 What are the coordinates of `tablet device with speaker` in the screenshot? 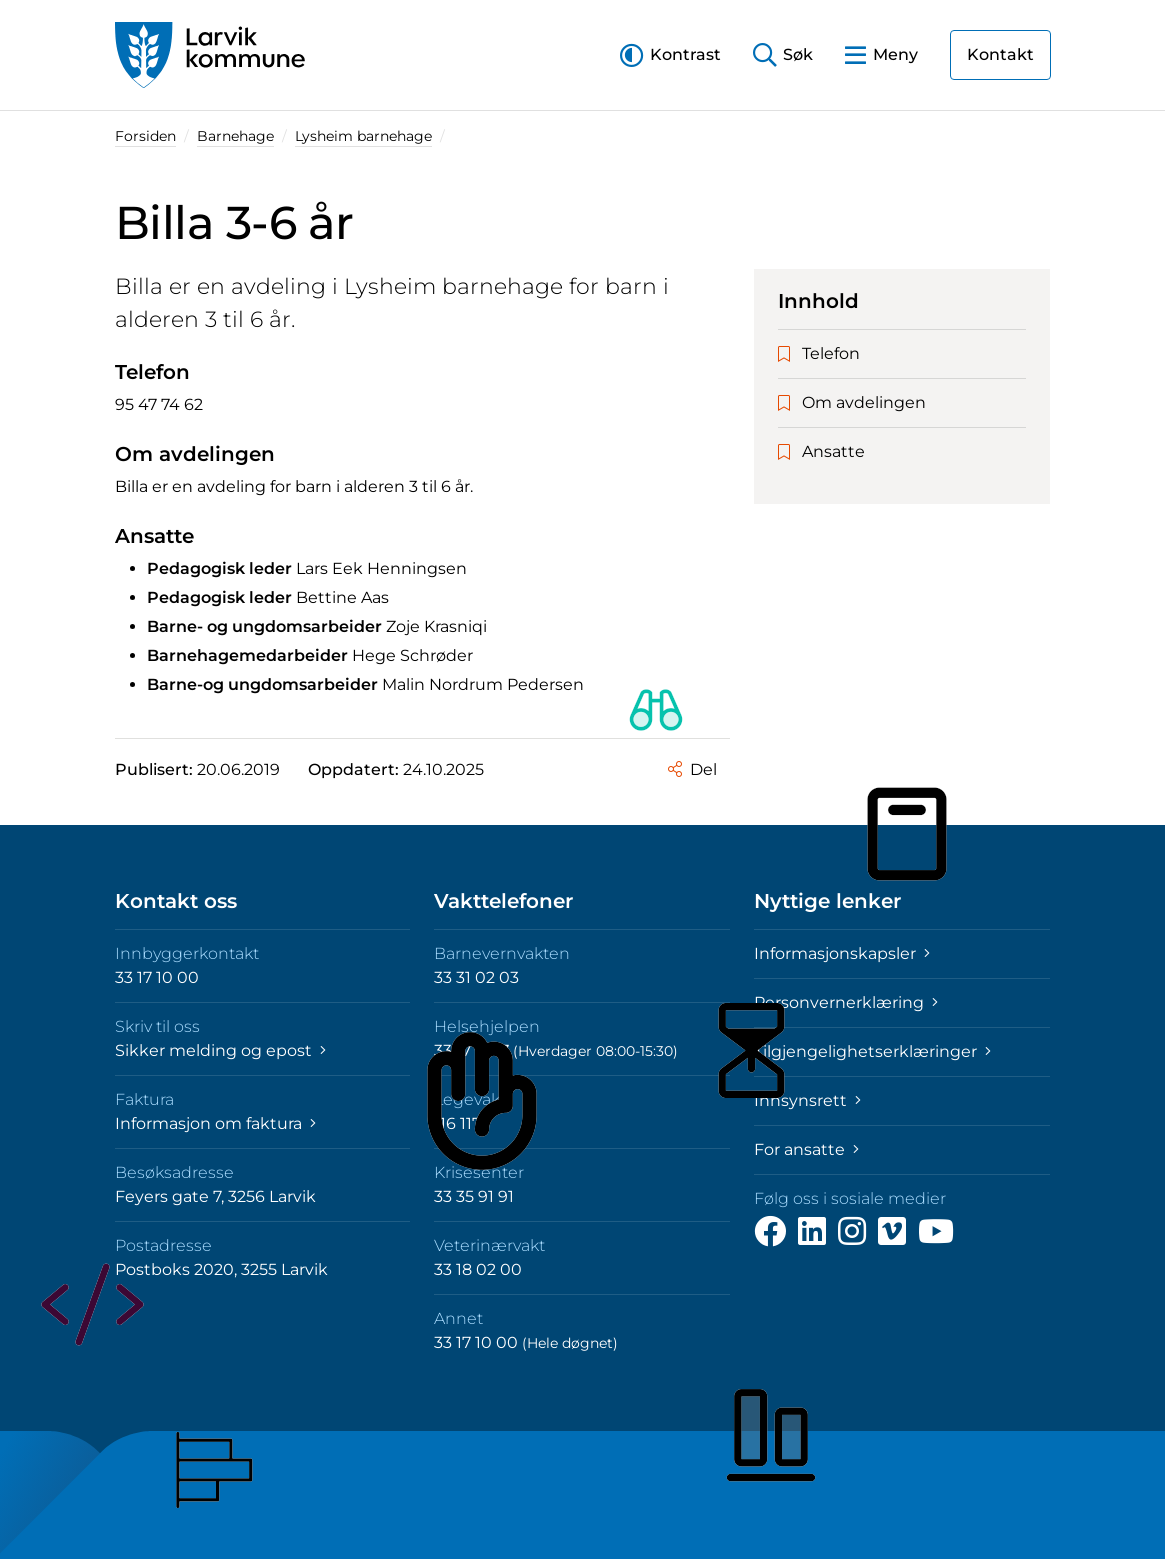 It's located at (907, 834).